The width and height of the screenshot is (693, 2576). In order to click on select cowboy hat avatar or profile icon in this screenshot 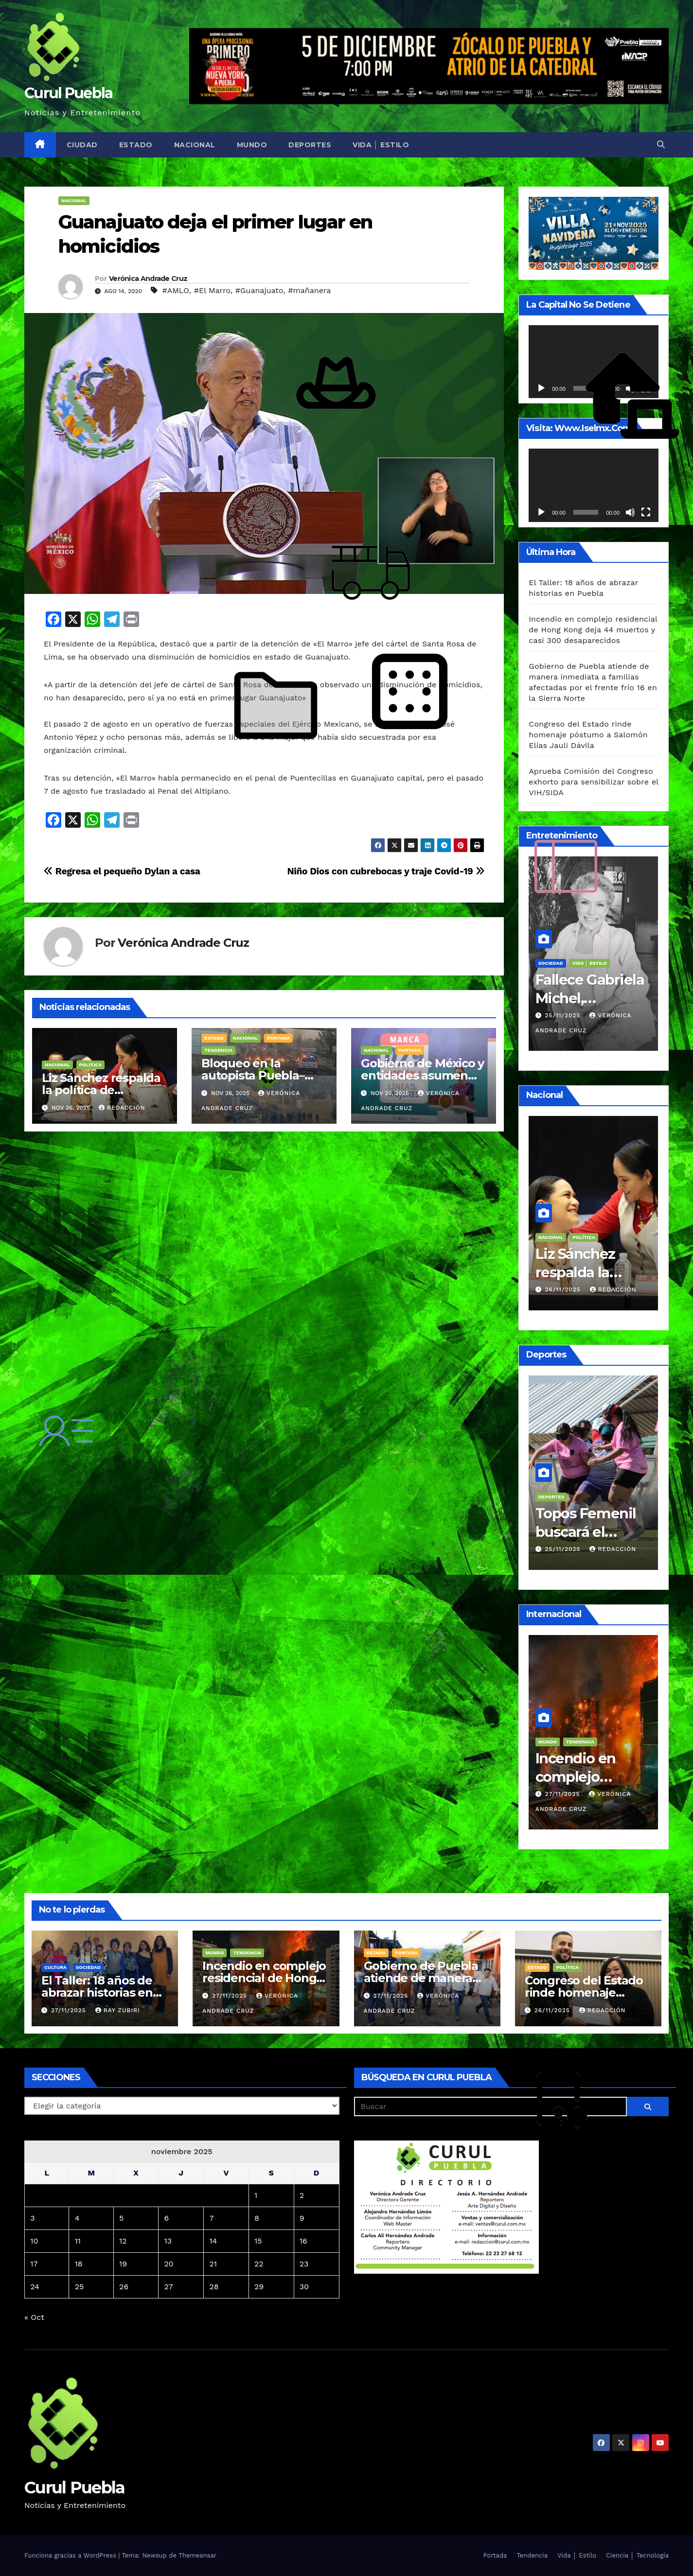, I will do `click(336, 385)`.